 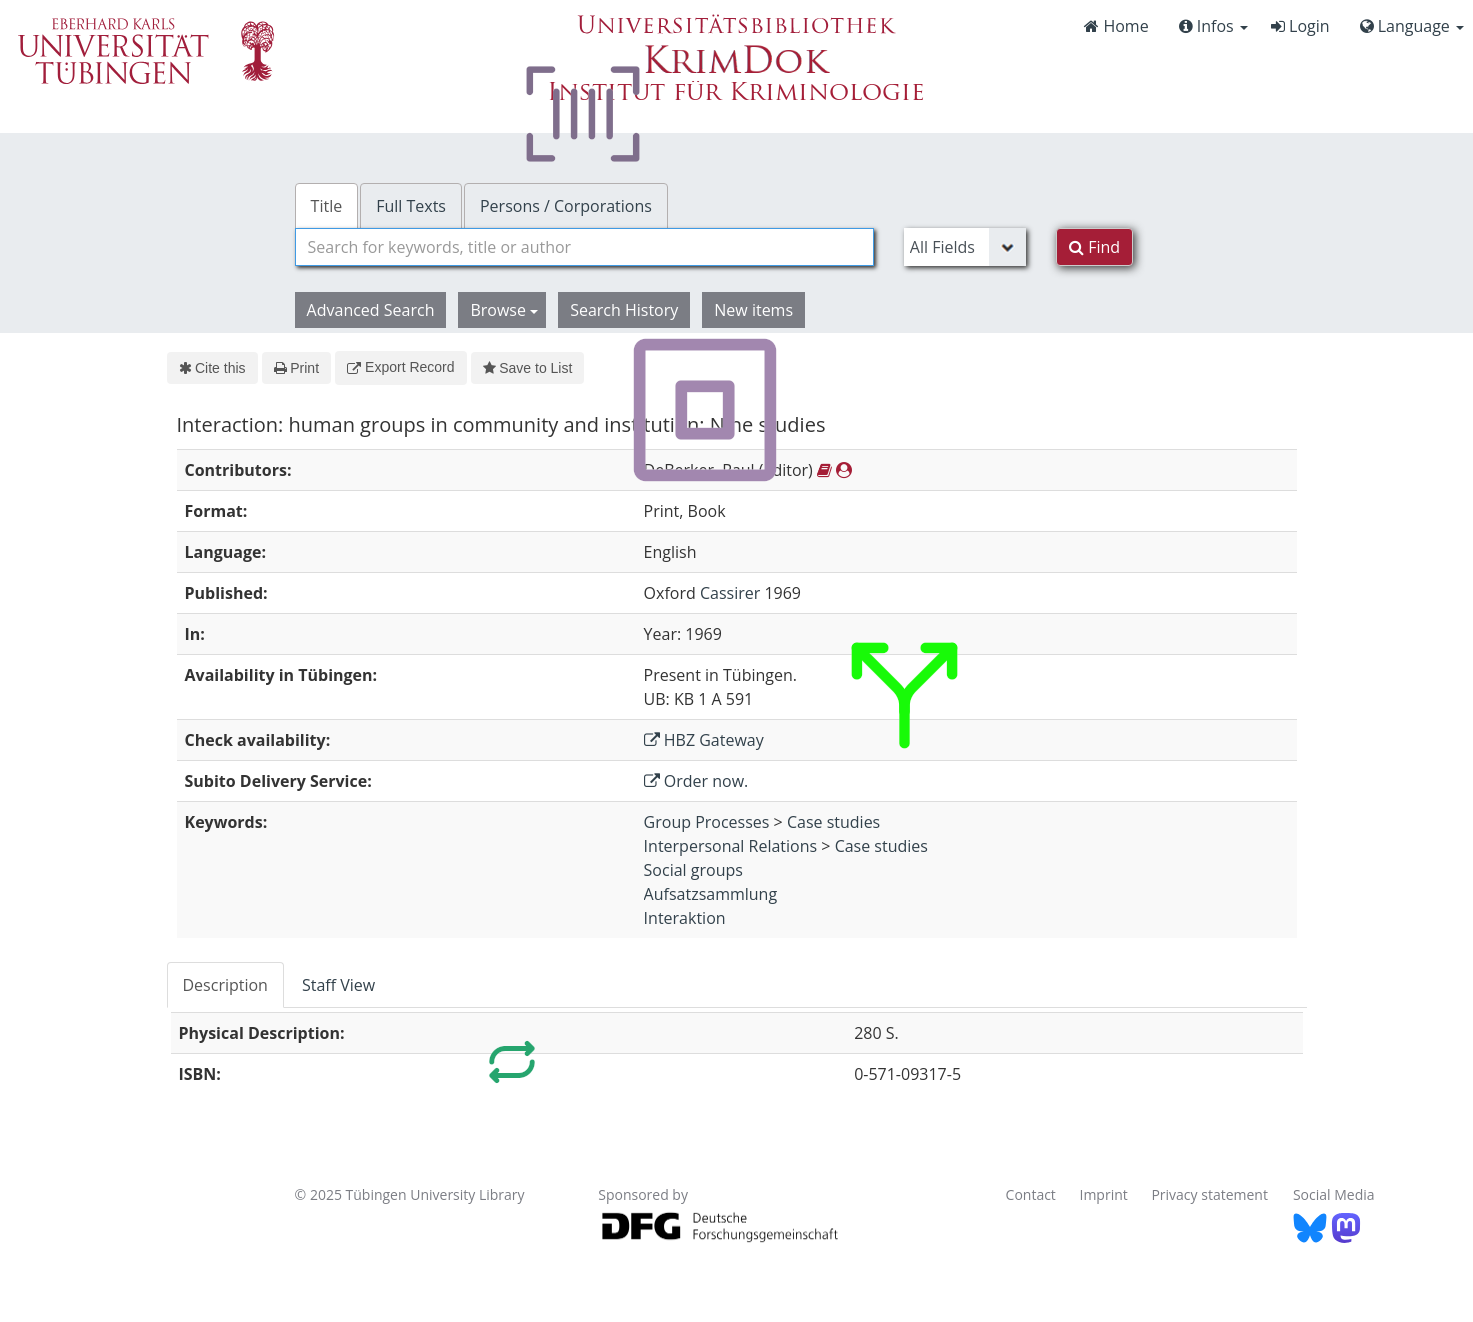 What do you see at coordinates (512, 1062) in the screenshot?
I see `enable repeat or loop playback` at bounding box center [512, 1062].